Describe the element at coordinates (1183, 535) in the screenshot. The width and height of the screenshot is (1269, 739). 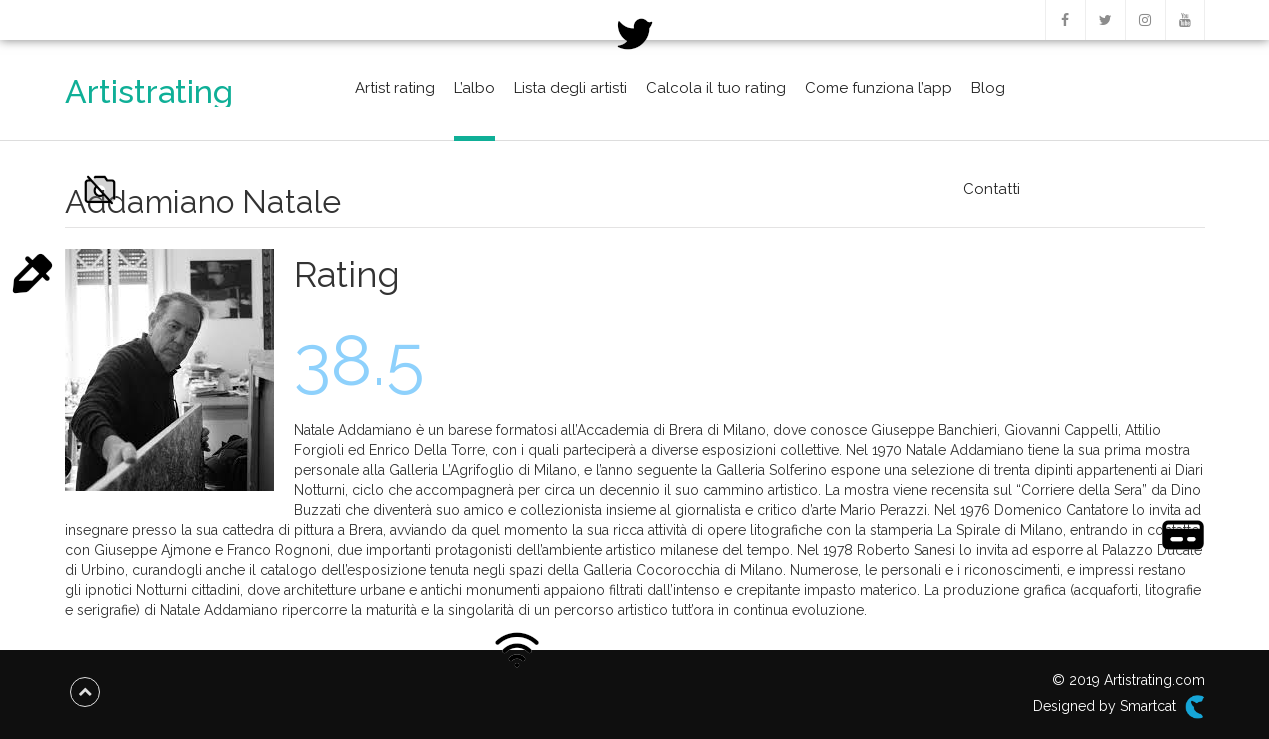
I see `manage payment methods` at that location.